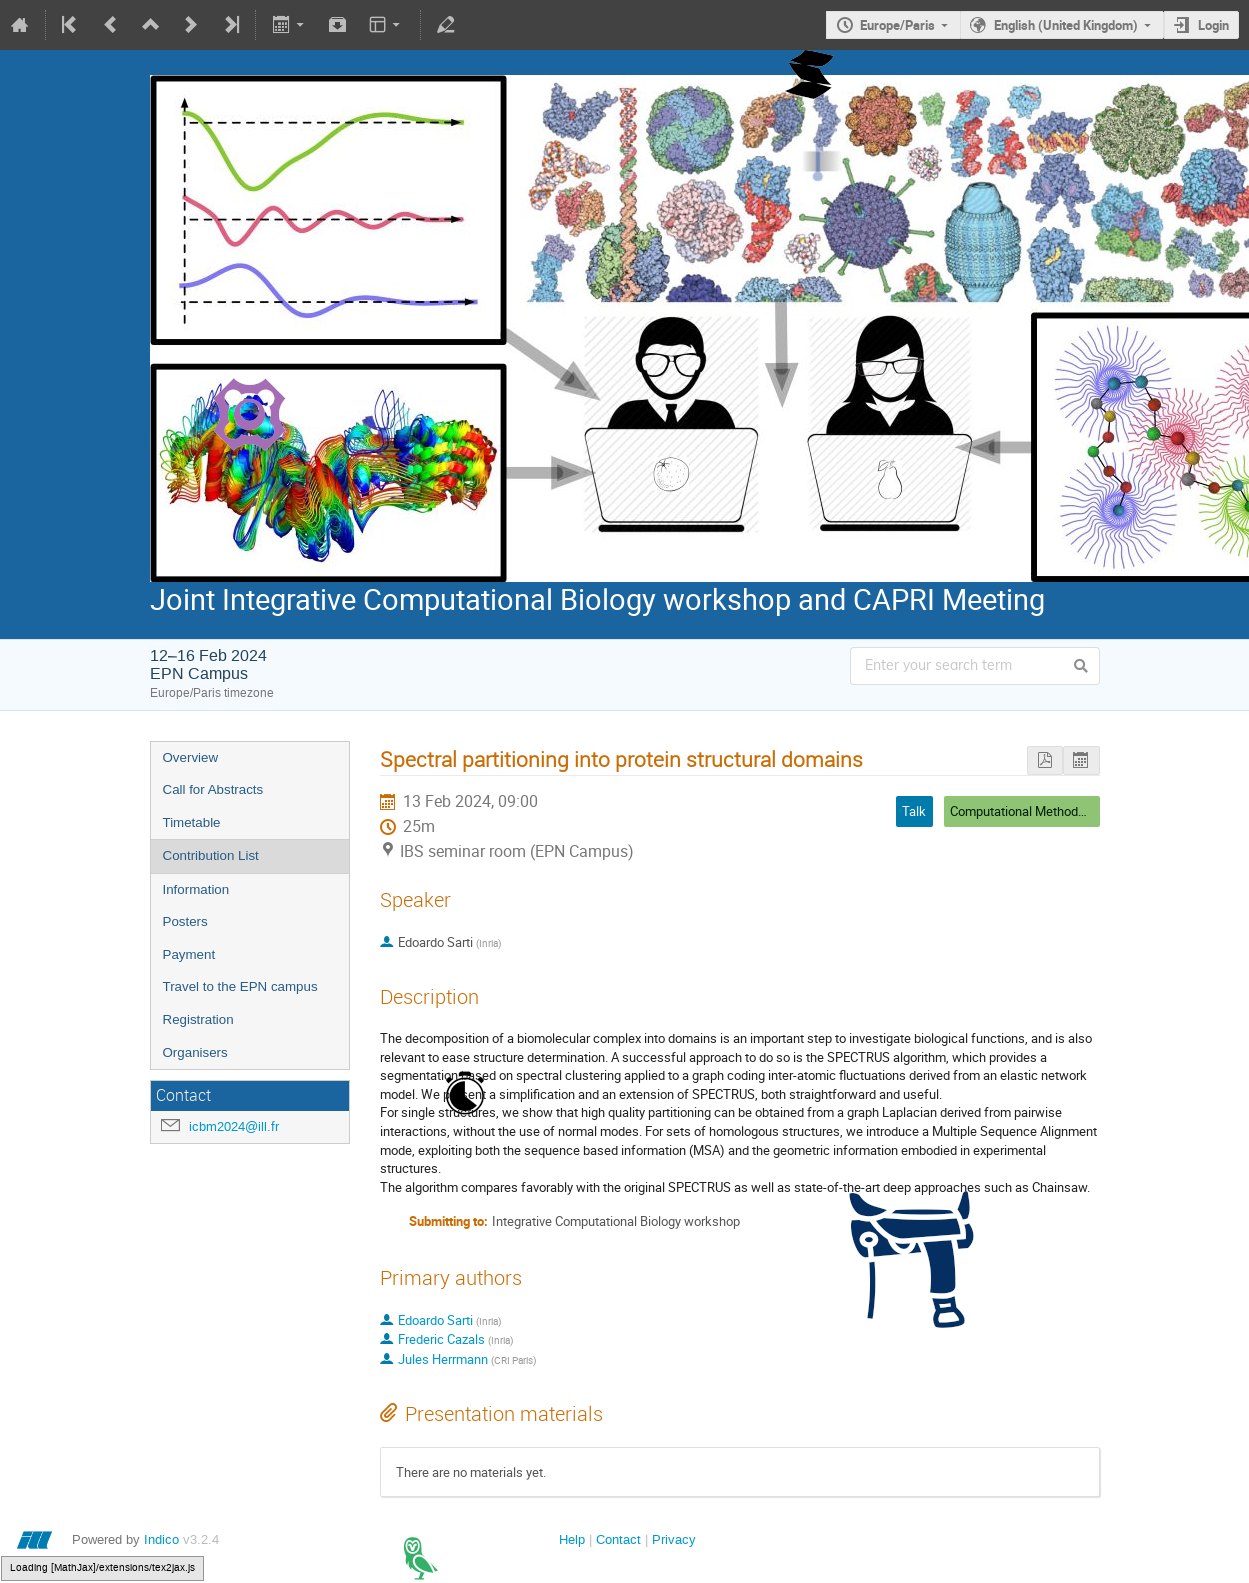  What do you see at coordinates (809, 74) in the screenshot?
I see `view document or note` at bounding box center [809, 74].